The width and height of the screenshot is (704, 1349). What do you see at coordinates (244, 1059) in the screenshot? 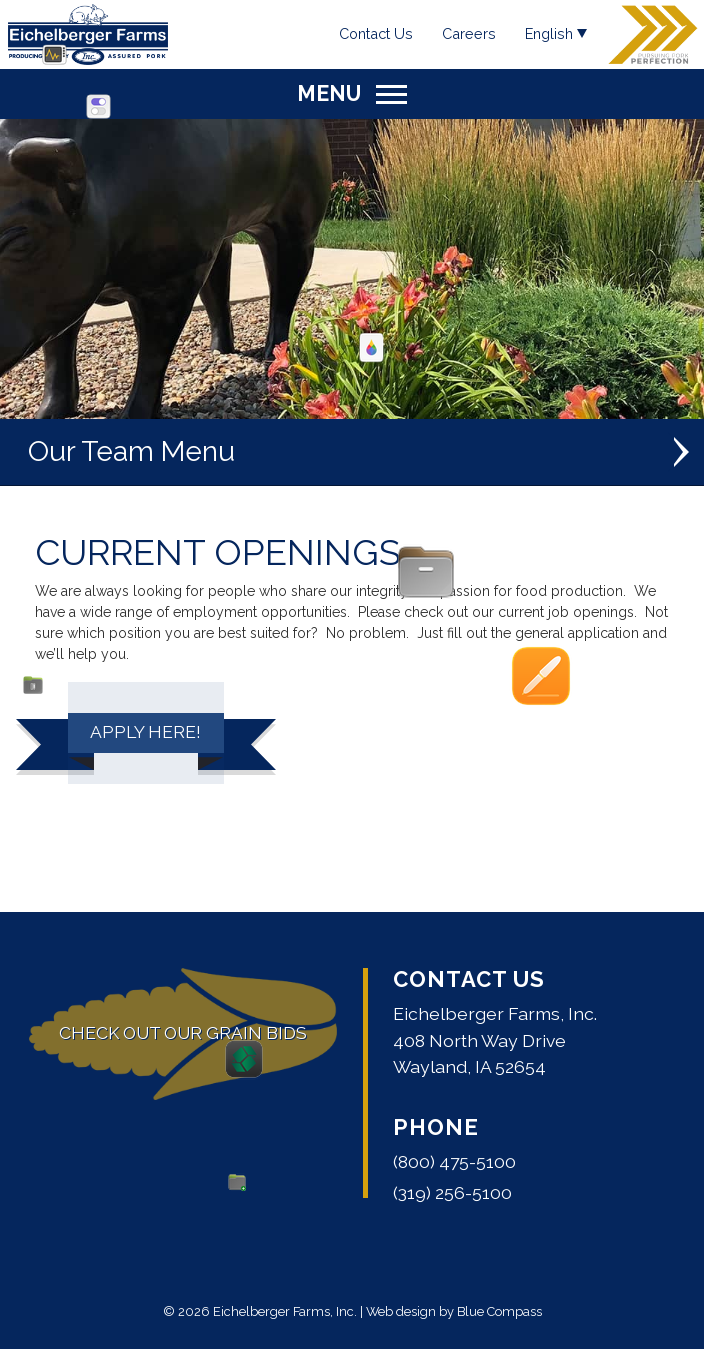
I see `open cachyos pi application` at bounding box center [244, 1059].